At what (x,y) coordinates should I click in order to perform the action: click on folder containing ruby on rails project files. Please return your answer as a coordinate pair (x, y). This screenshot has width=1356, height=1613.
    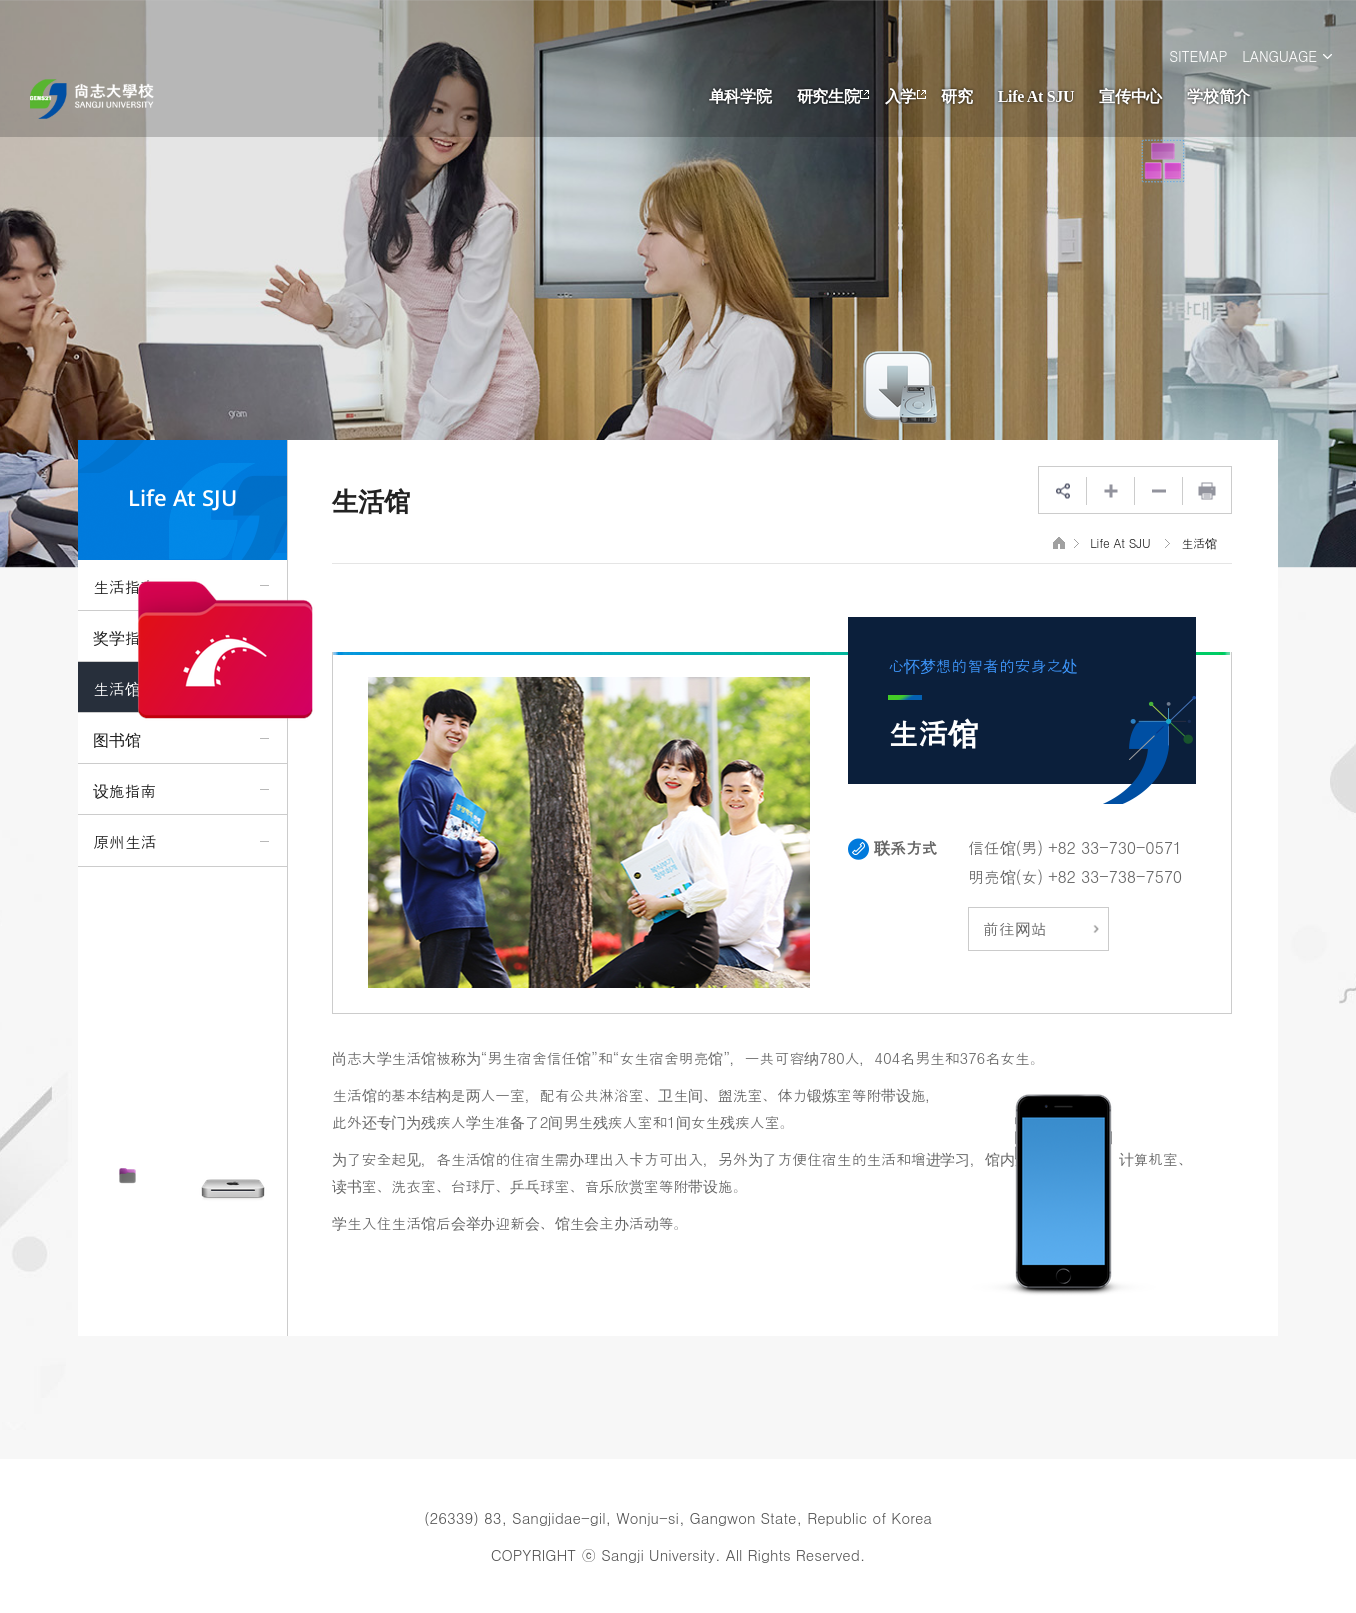
    Looking at the image, I should click on (224, 654).